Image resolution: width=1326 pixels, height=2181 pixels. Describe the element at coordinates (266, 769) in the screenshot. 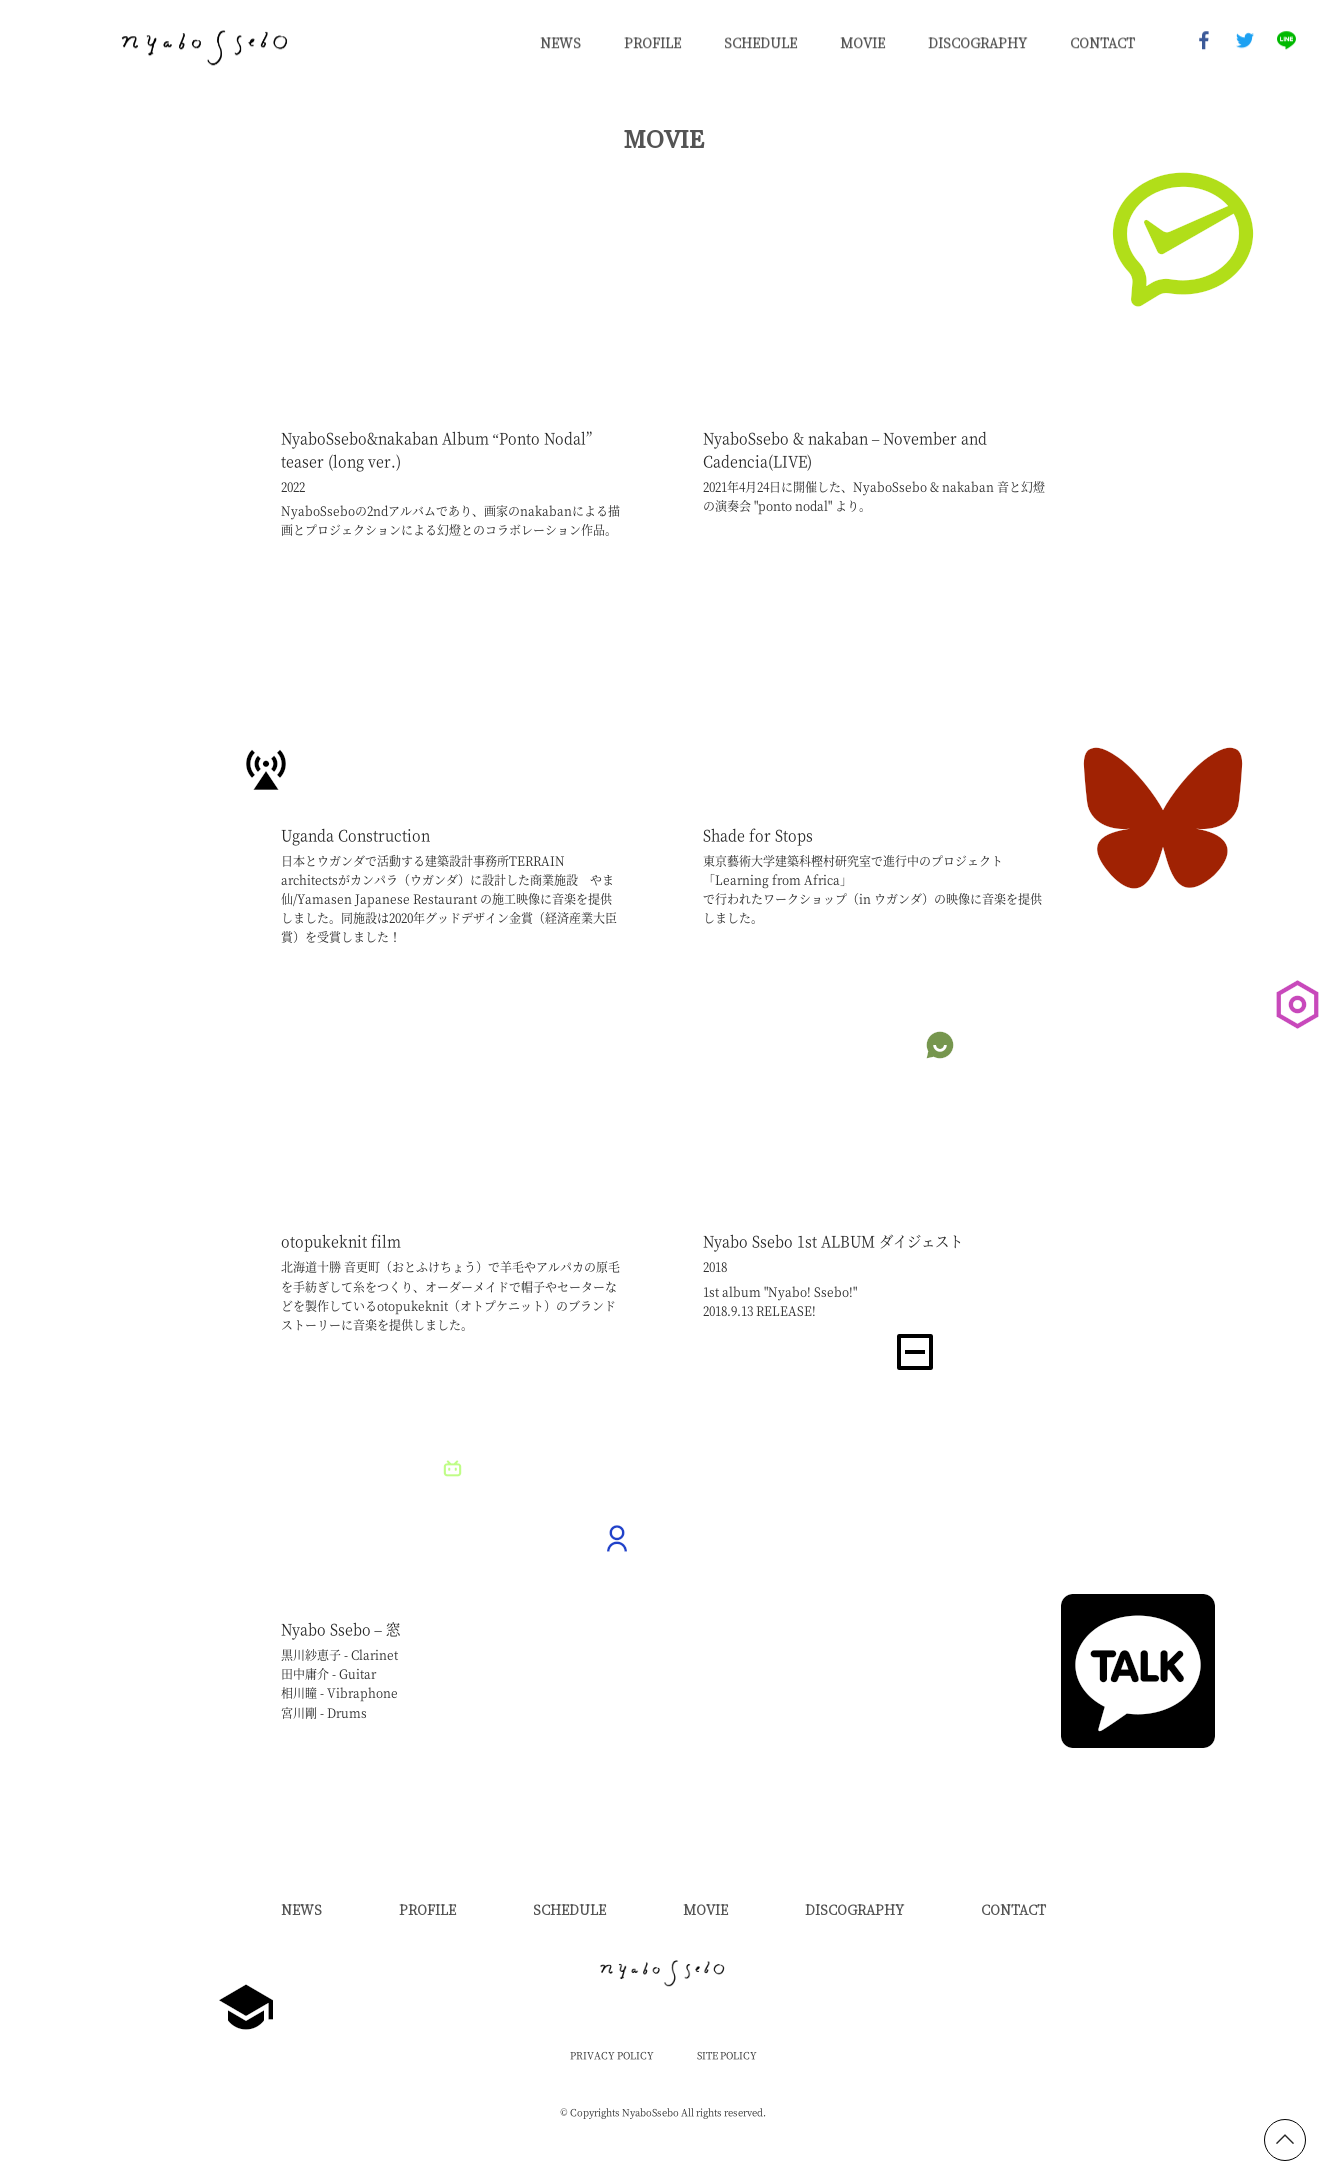

I see `access wireless network or broadcasting settings` at that location.